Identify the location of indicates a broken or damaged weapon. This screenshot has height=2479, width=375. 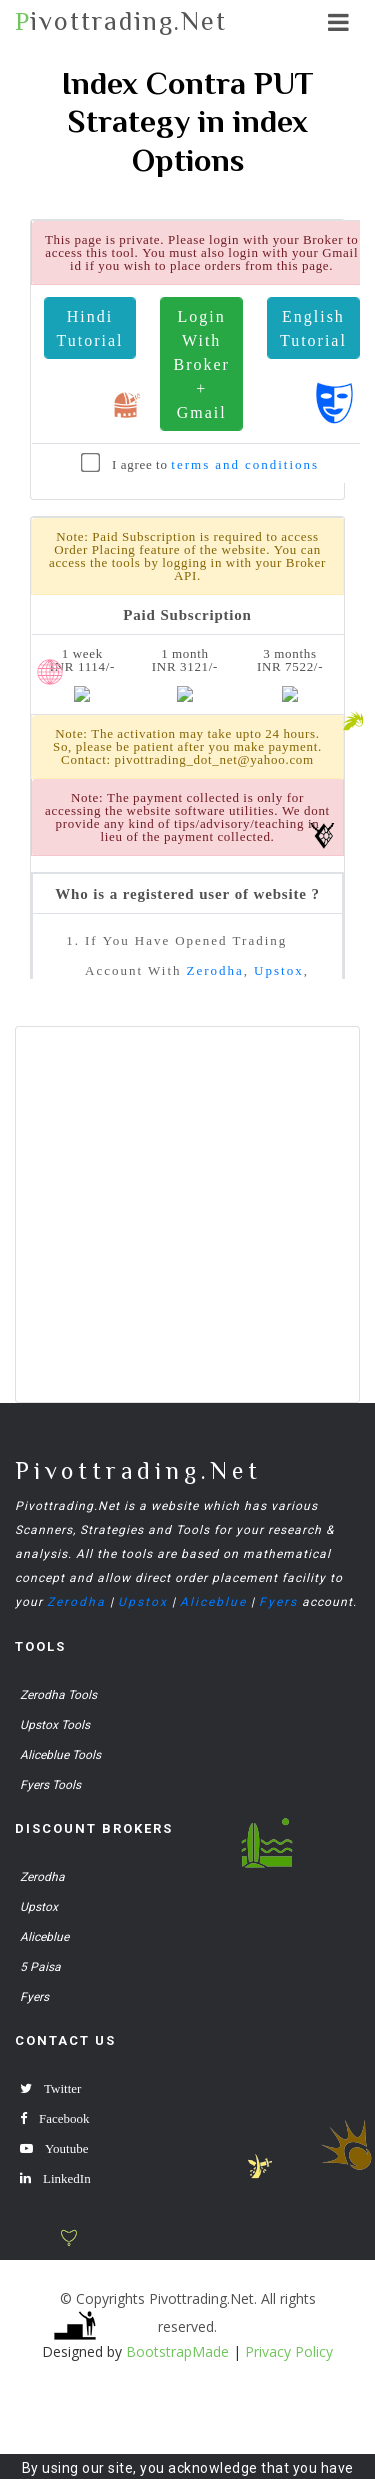
(260, 2166).